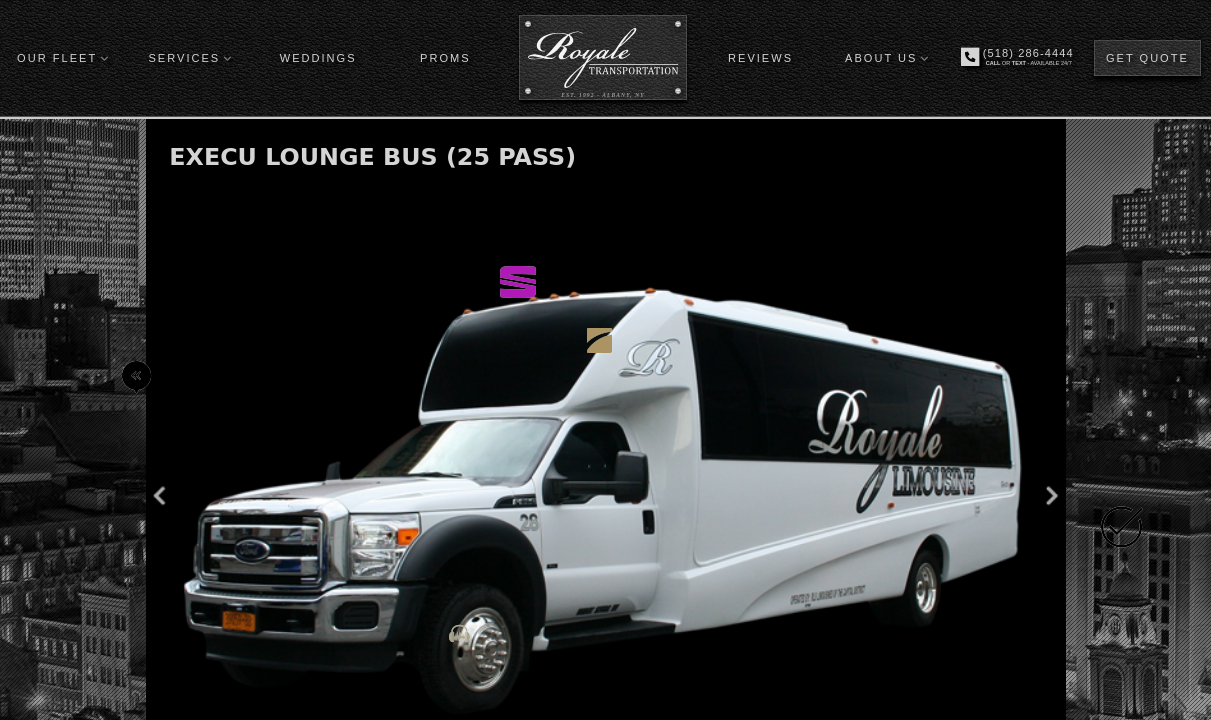  Describe the element at coordinates (518, 282) in the screenshot. I see `SEAT car brand logo` at that location.